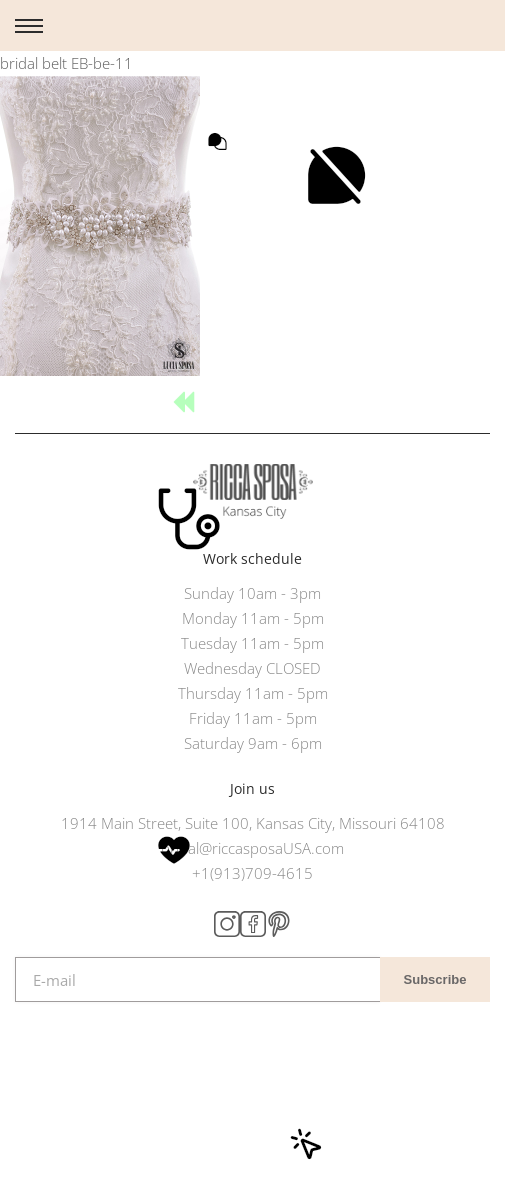 The image size is (505, 1204). I want to click on mute or disable chat notifications, so click(335, 176).